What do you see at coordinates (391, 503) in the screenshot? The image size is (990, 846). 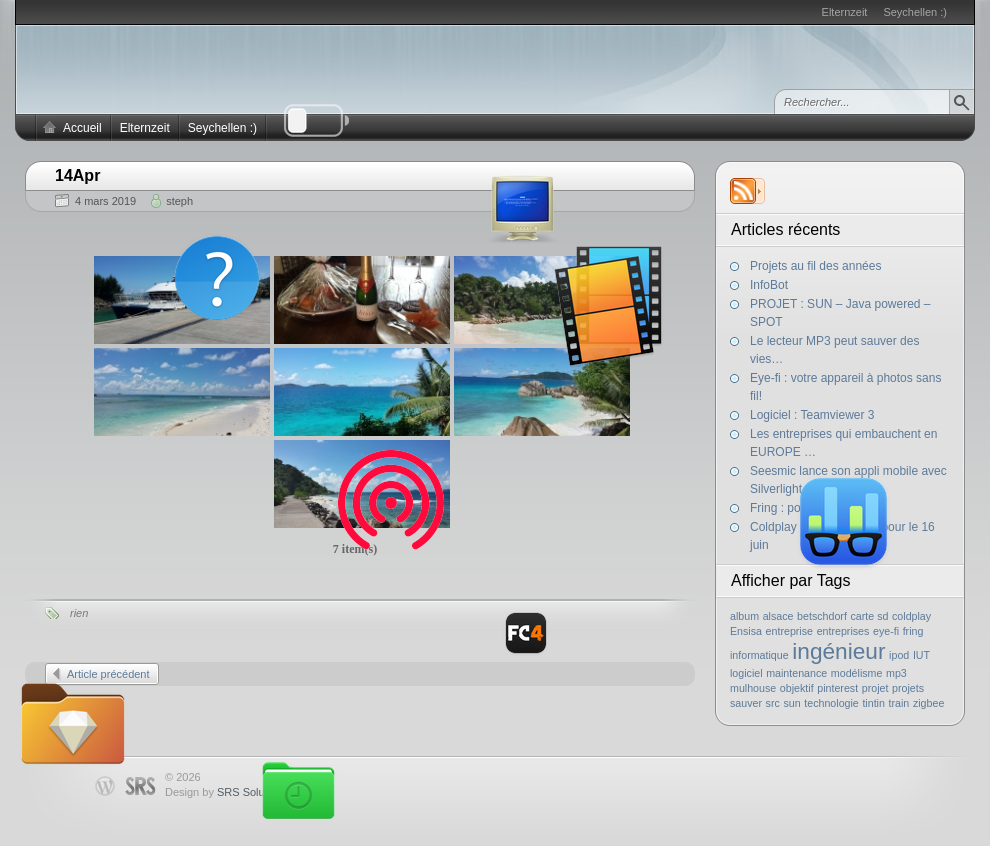 I see `connect to a network server` at bounding box center [391, 503].